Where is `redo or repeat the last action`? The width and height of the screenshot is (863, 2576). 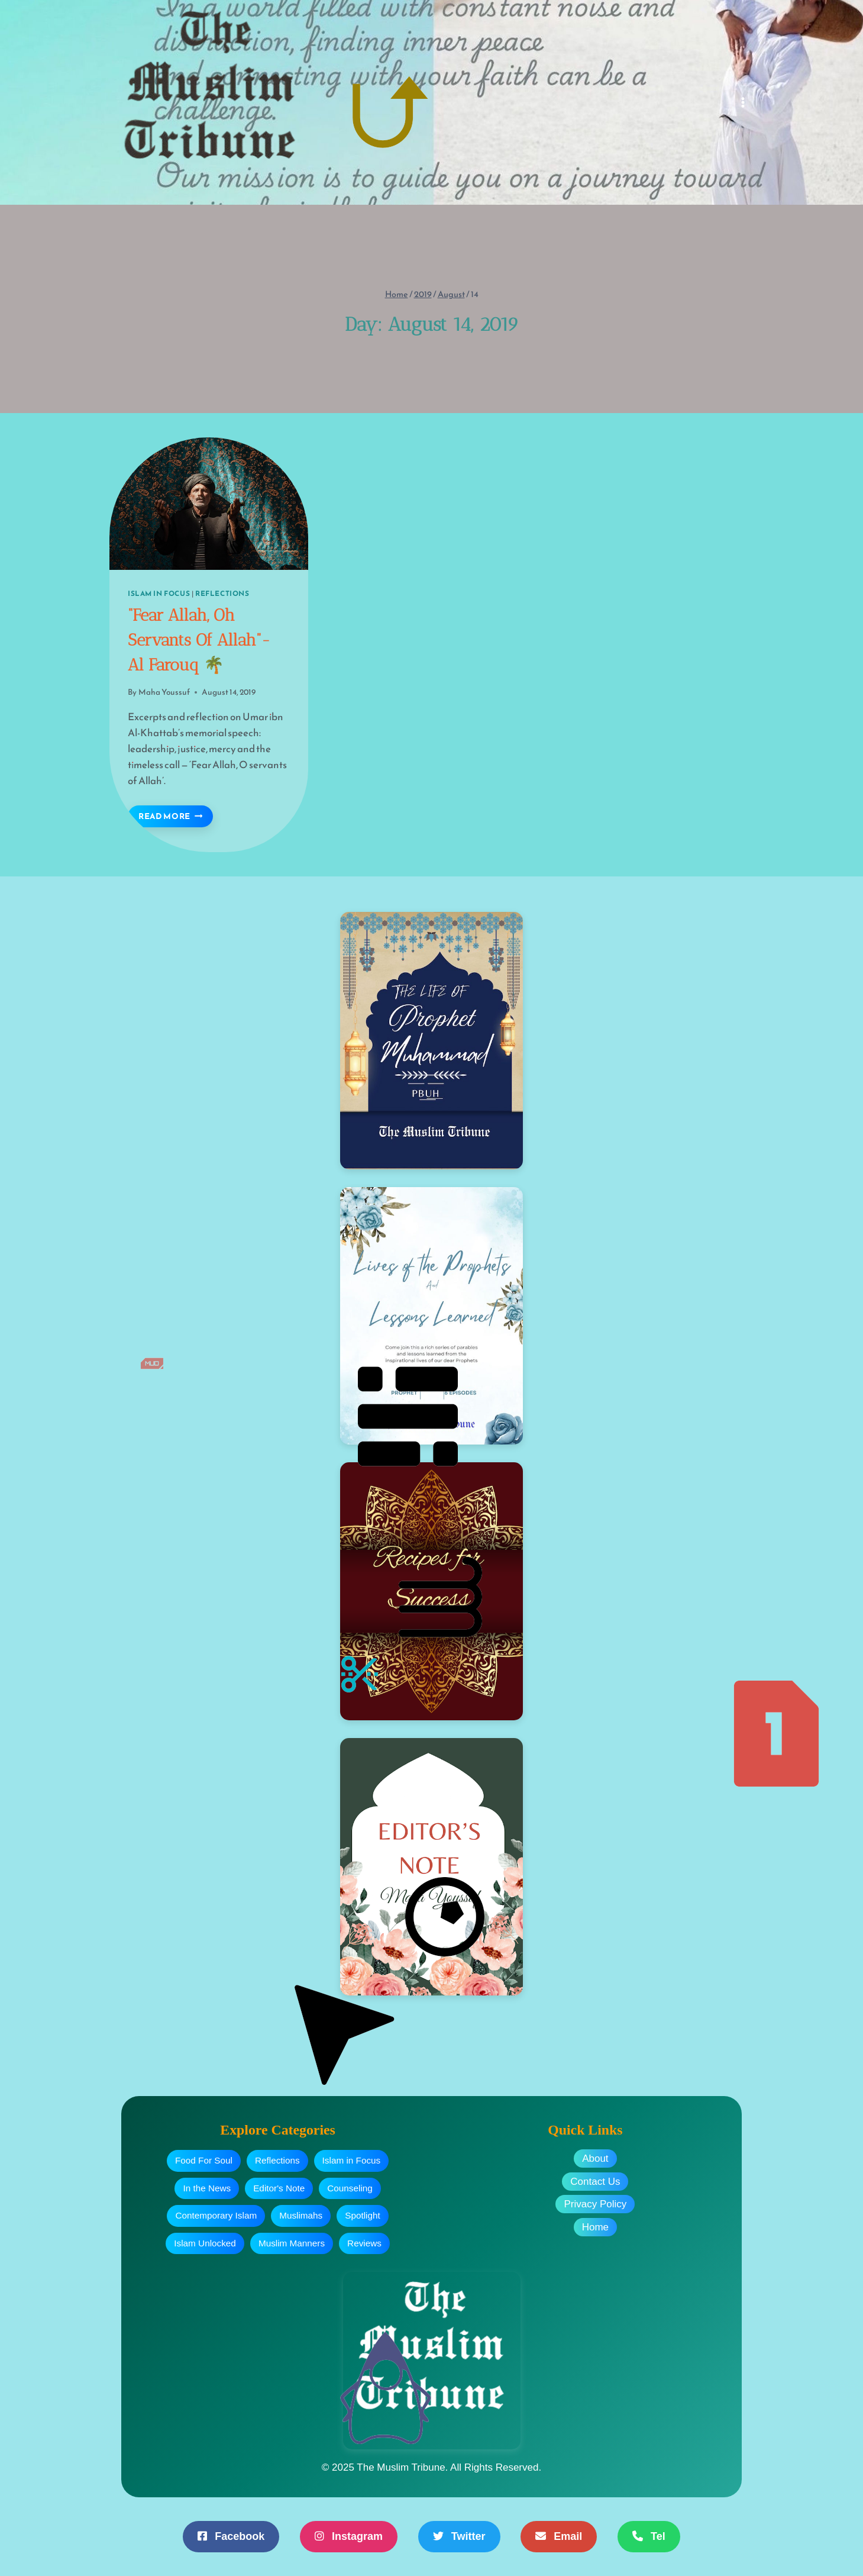
redo or repeat the last action is located at coordinates (386, 114).